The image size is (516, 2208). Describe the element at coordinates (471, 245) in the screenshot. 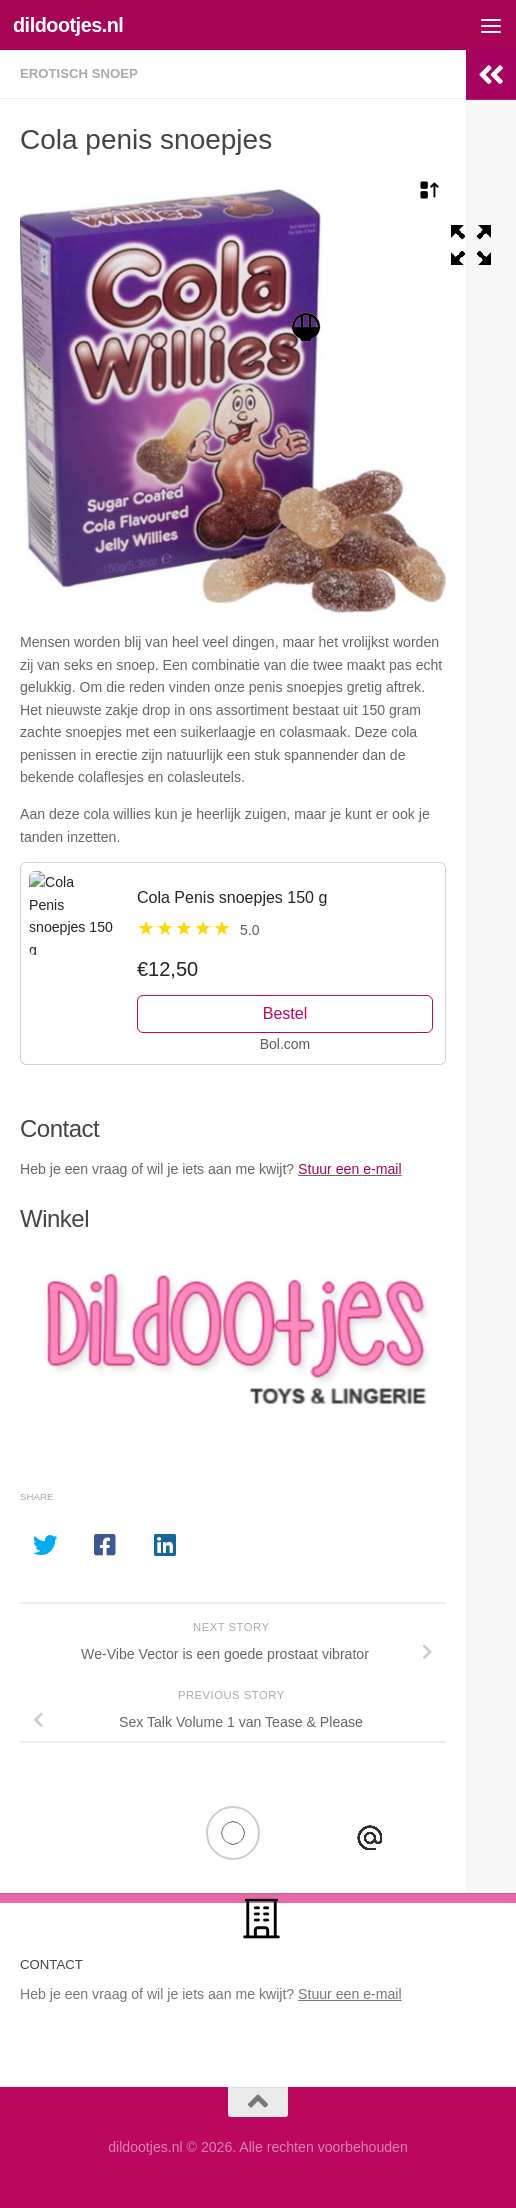

I see `expand to fullscreen view` at that location.